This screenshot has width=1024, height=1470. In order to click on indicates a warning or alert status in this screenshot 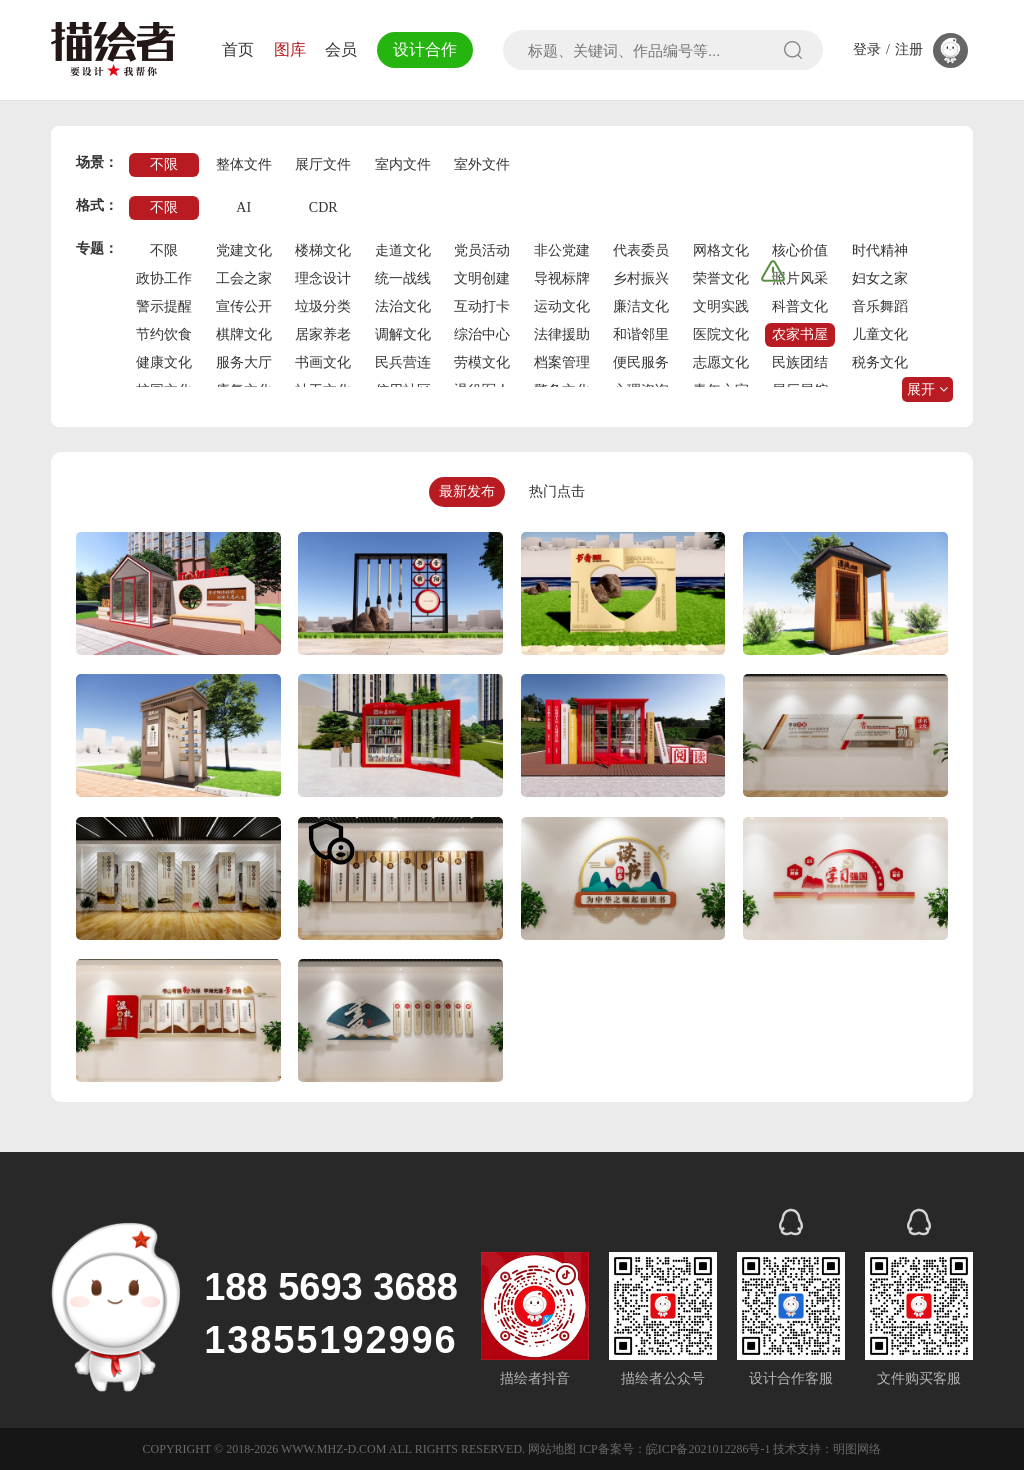, I will do `click(773, 271)`.